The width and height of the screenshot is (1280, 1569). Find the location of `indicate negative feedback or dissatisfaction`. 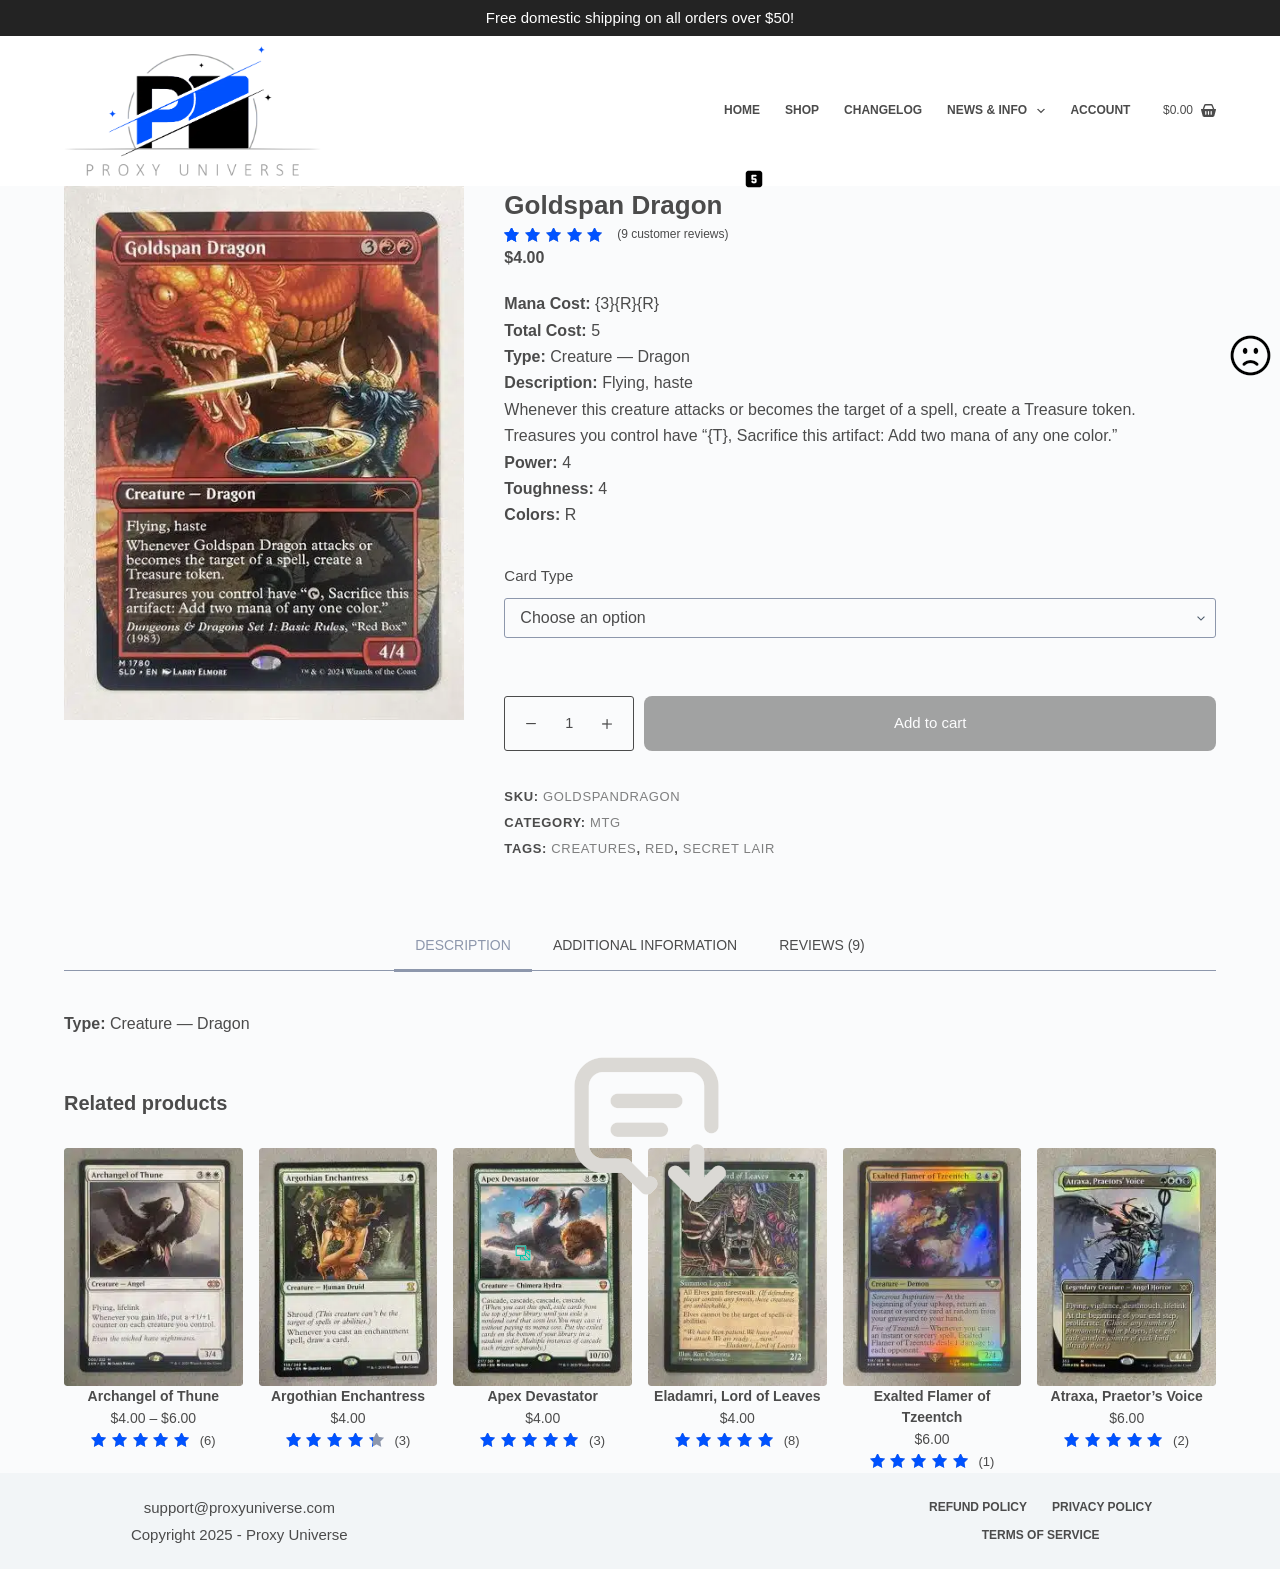

indicate negative feedback or dissatisfaction is located at coordinates (1250, 355).